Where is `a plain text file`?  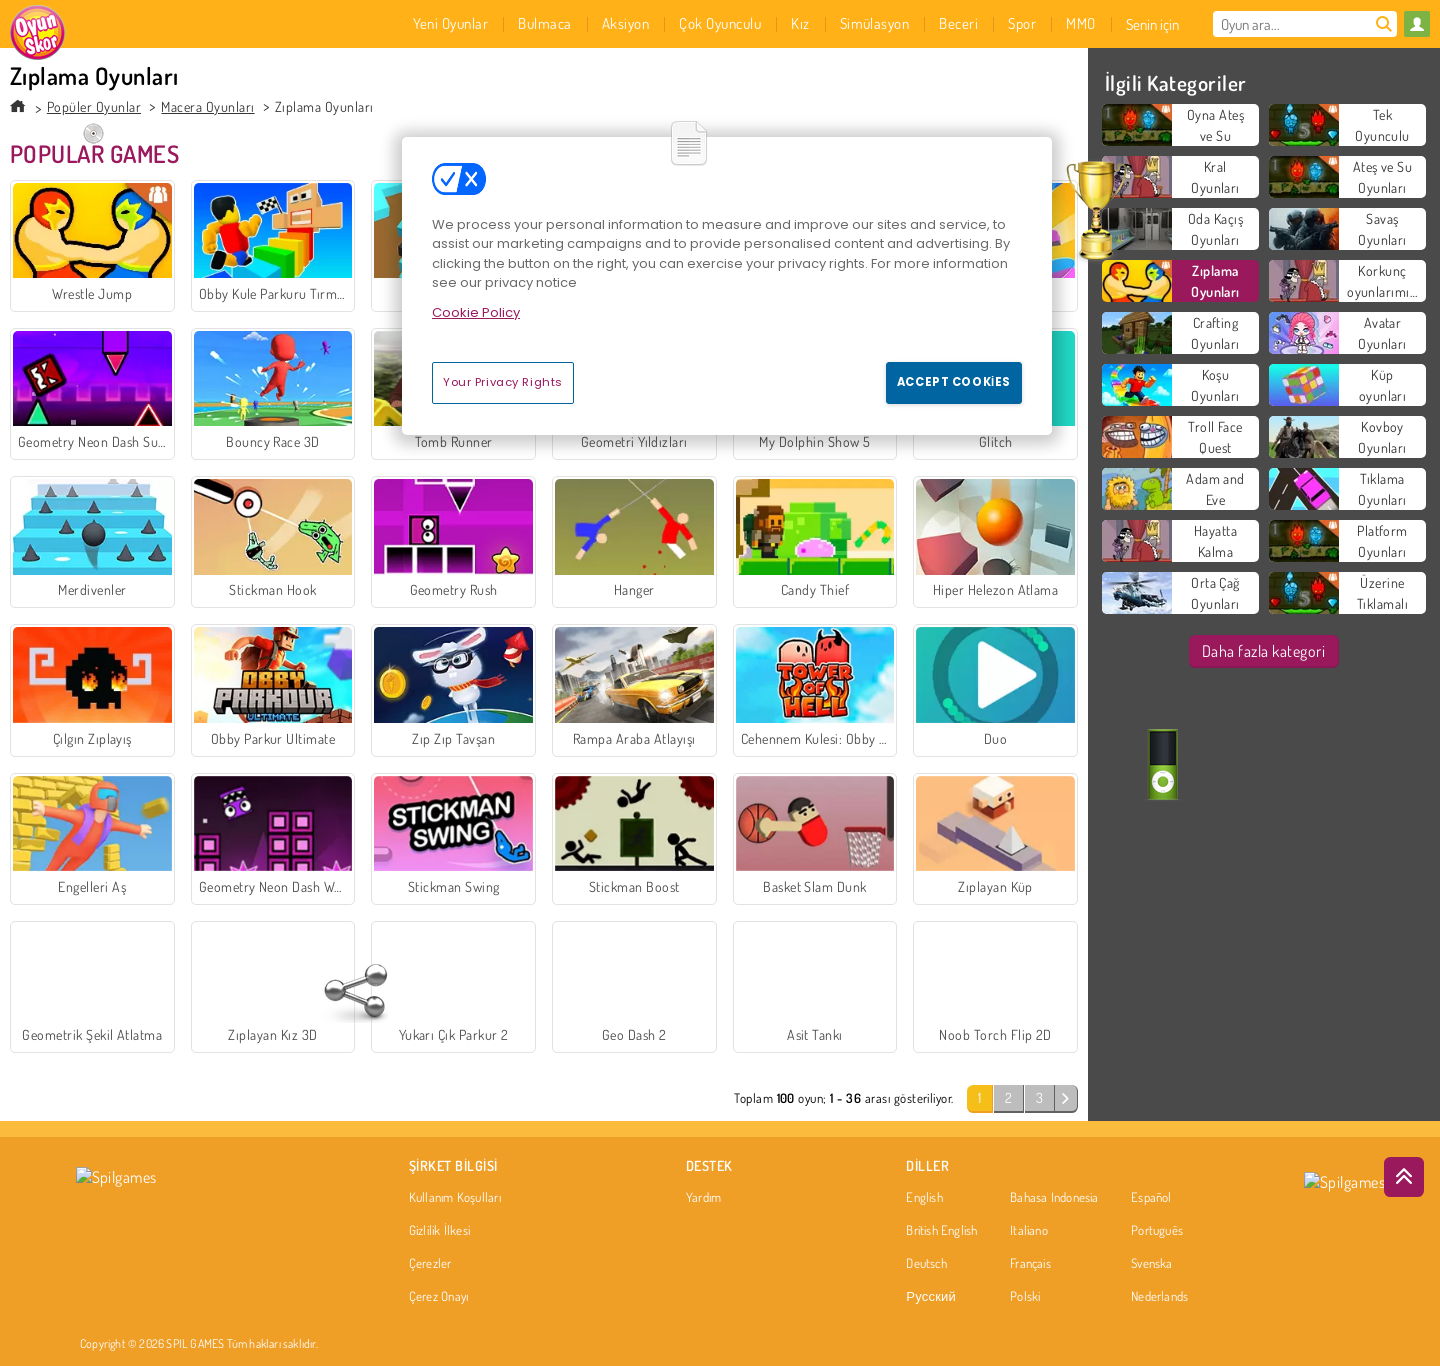
a plain text file is located at coordinates (689, 143).